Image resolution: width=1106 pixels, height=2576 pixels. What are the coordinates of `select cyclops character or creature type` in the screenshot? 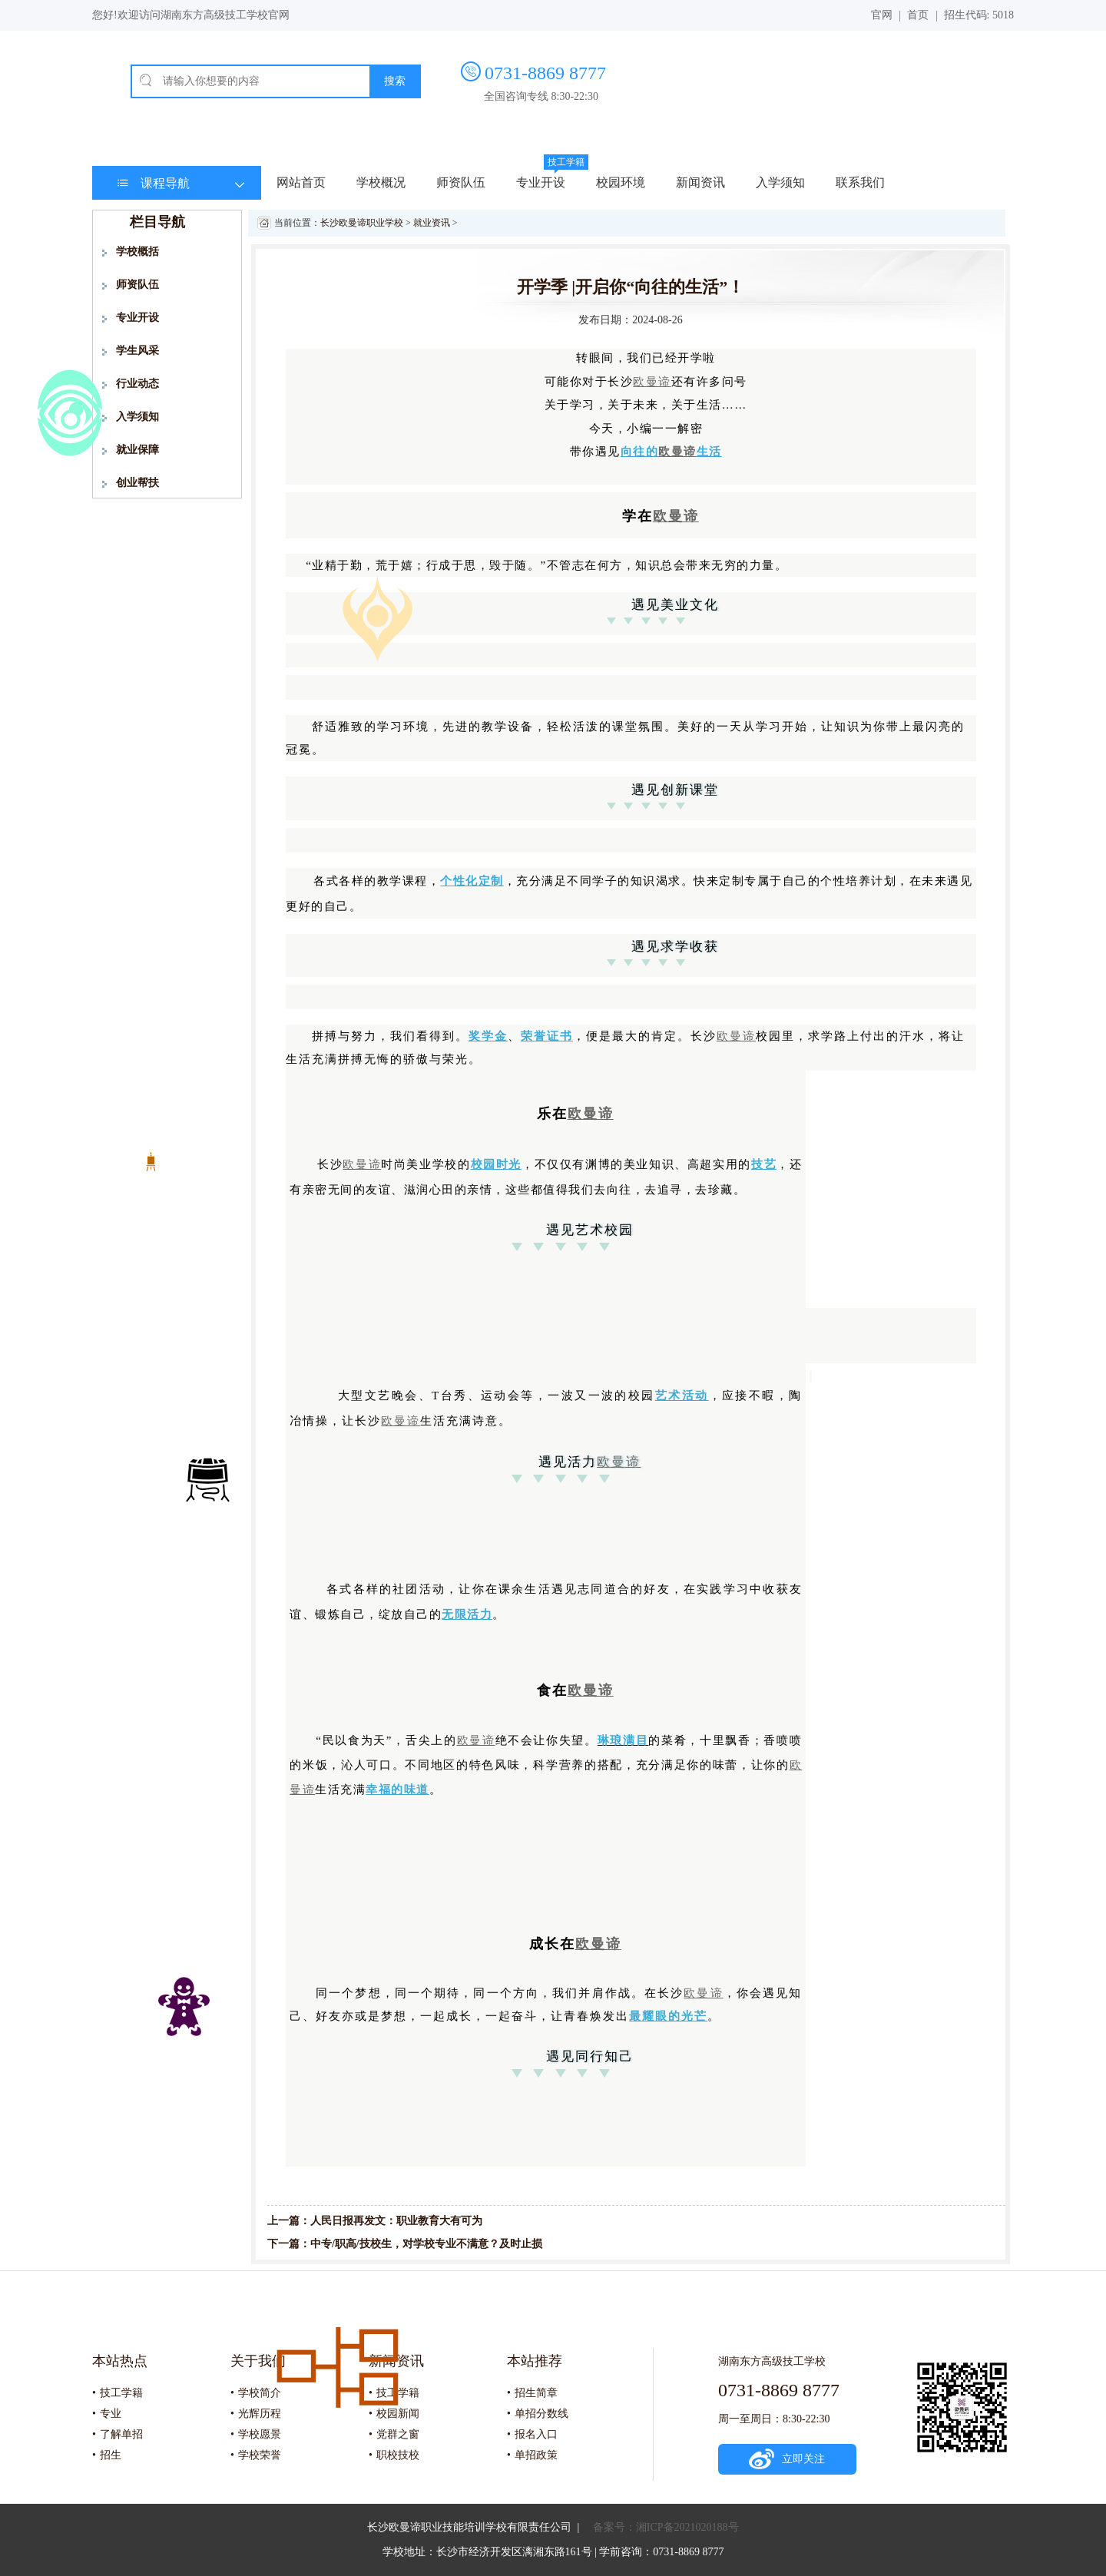 It's located at (69, 412).